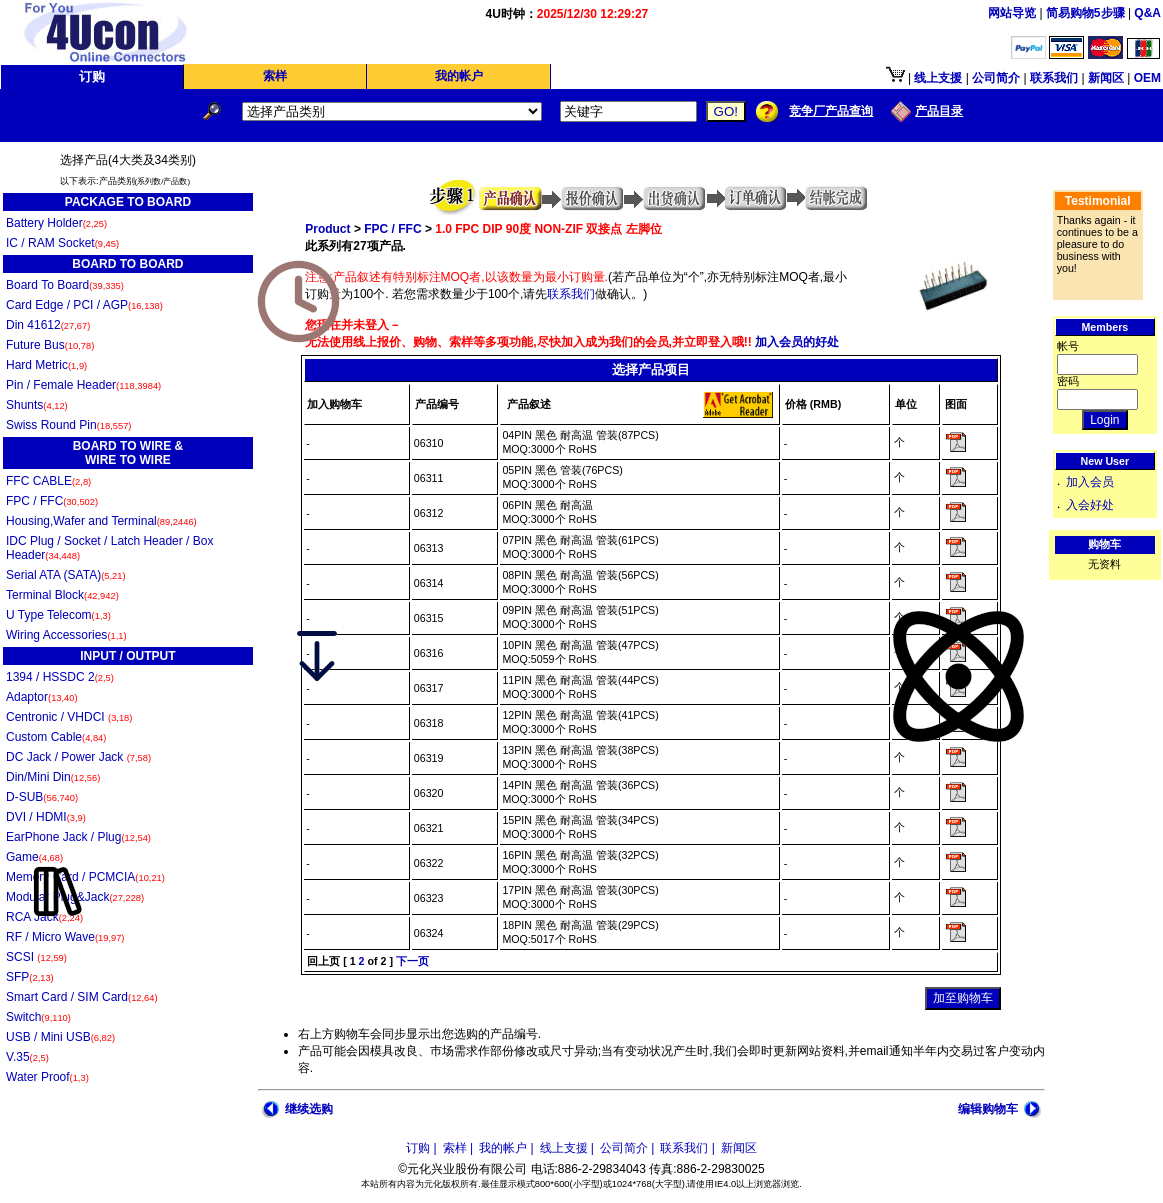 The width and height of the screenshot is (1163, 1203). I want to click on access science or chemistry-related features, so click(958, 676).